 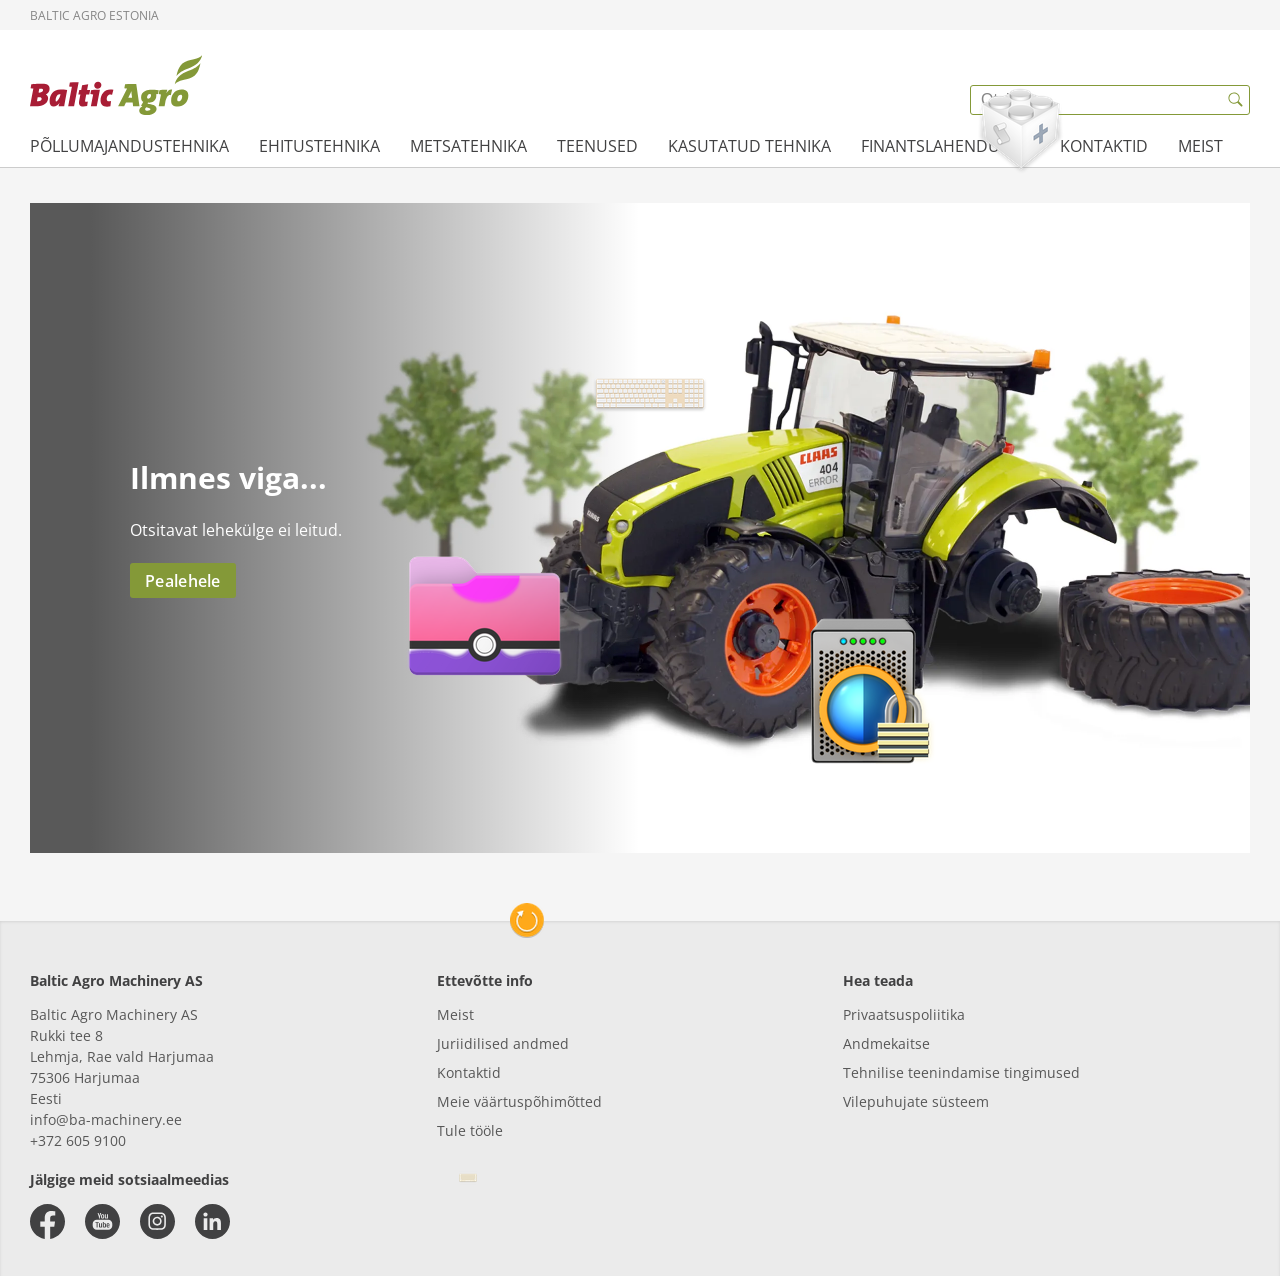 What do you see at coordinates (650, 393) in the screenshot?
I see `connect a bluetooth keyboard` at bounding box center [650, 393].